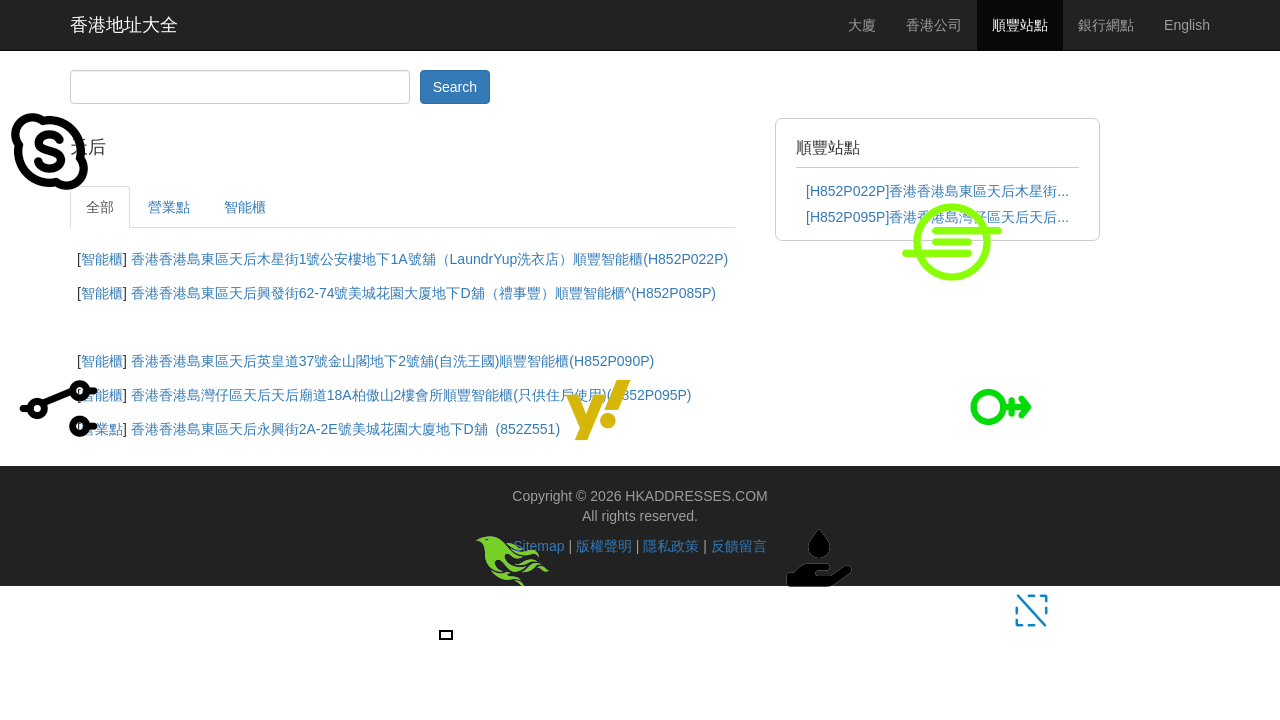 This screenshot has height=720, width=1280. What do you see at coordinates (49, 151) in the screenshot?
I see `open Skype app` at bounding box center [49, 151].